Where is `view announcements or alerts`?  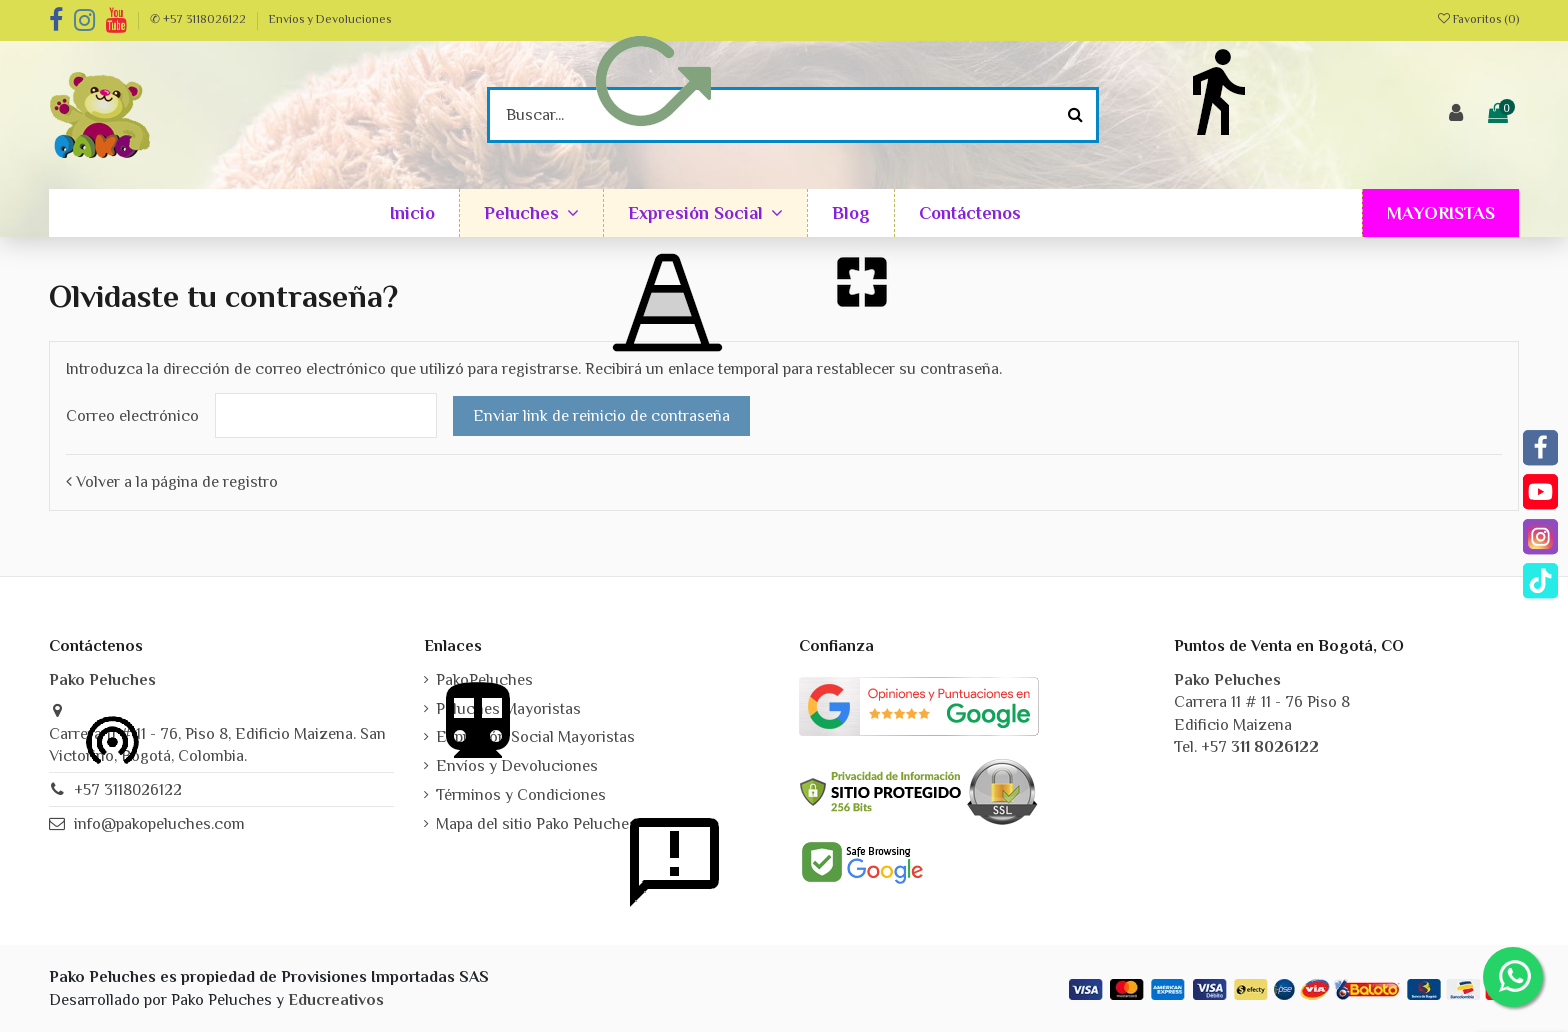 view announcements or alerts is located at coordinates (674, 862).